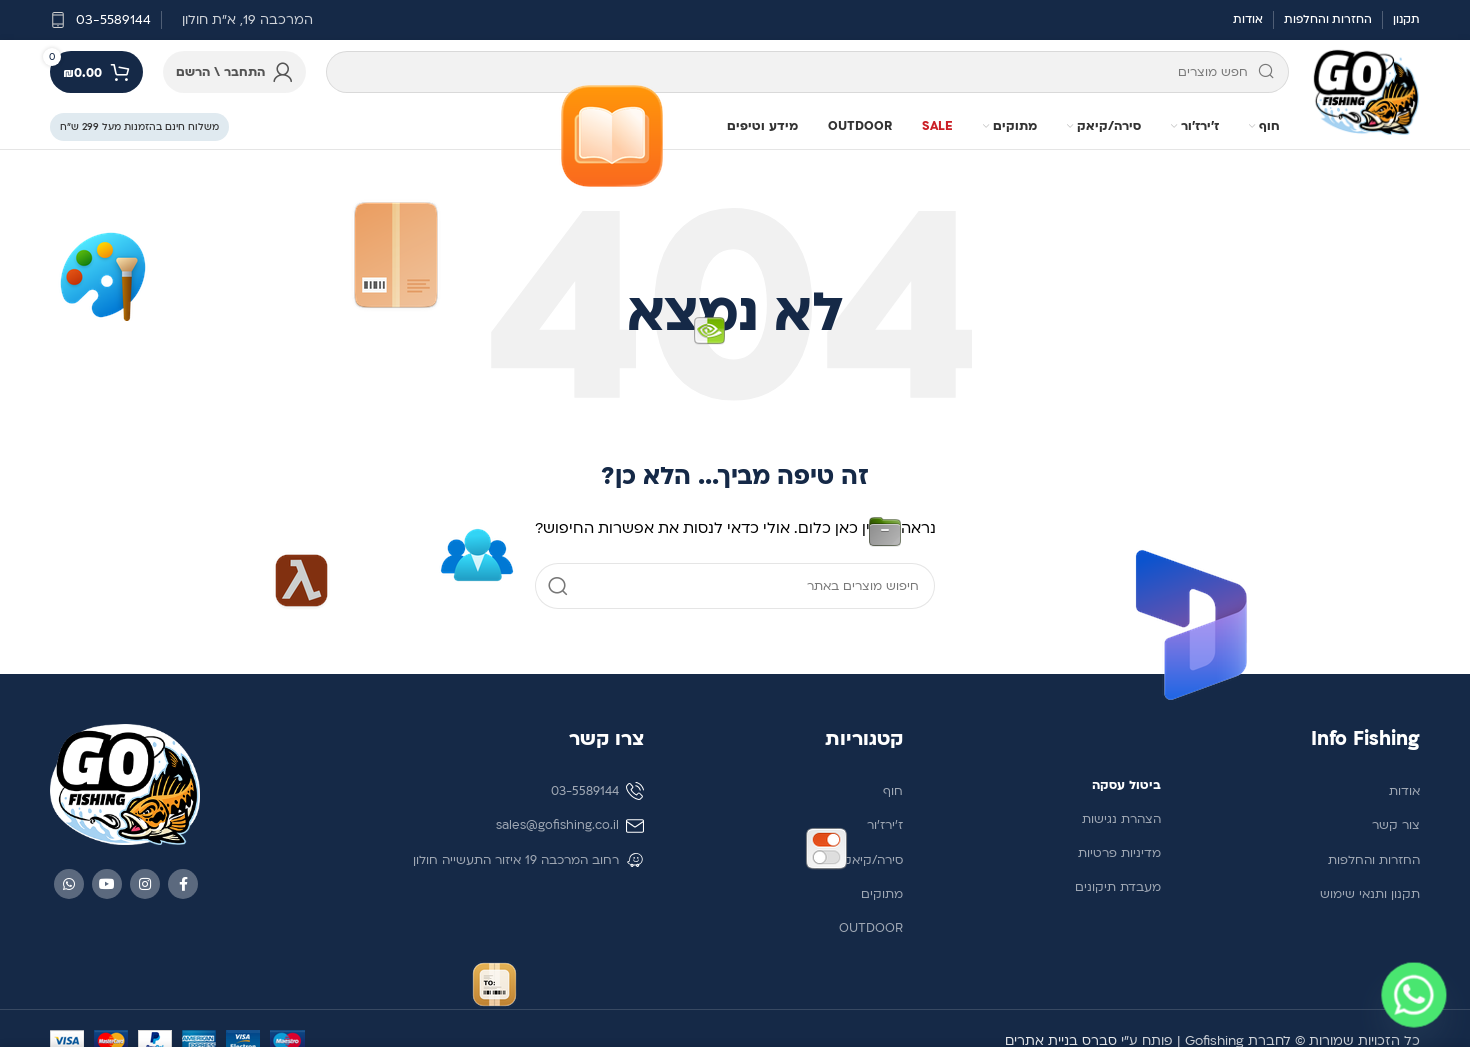  What do you see at coordinates (885, 531) in the screenshot?
I see `open the file manager application` at bounding box center [885, 531].